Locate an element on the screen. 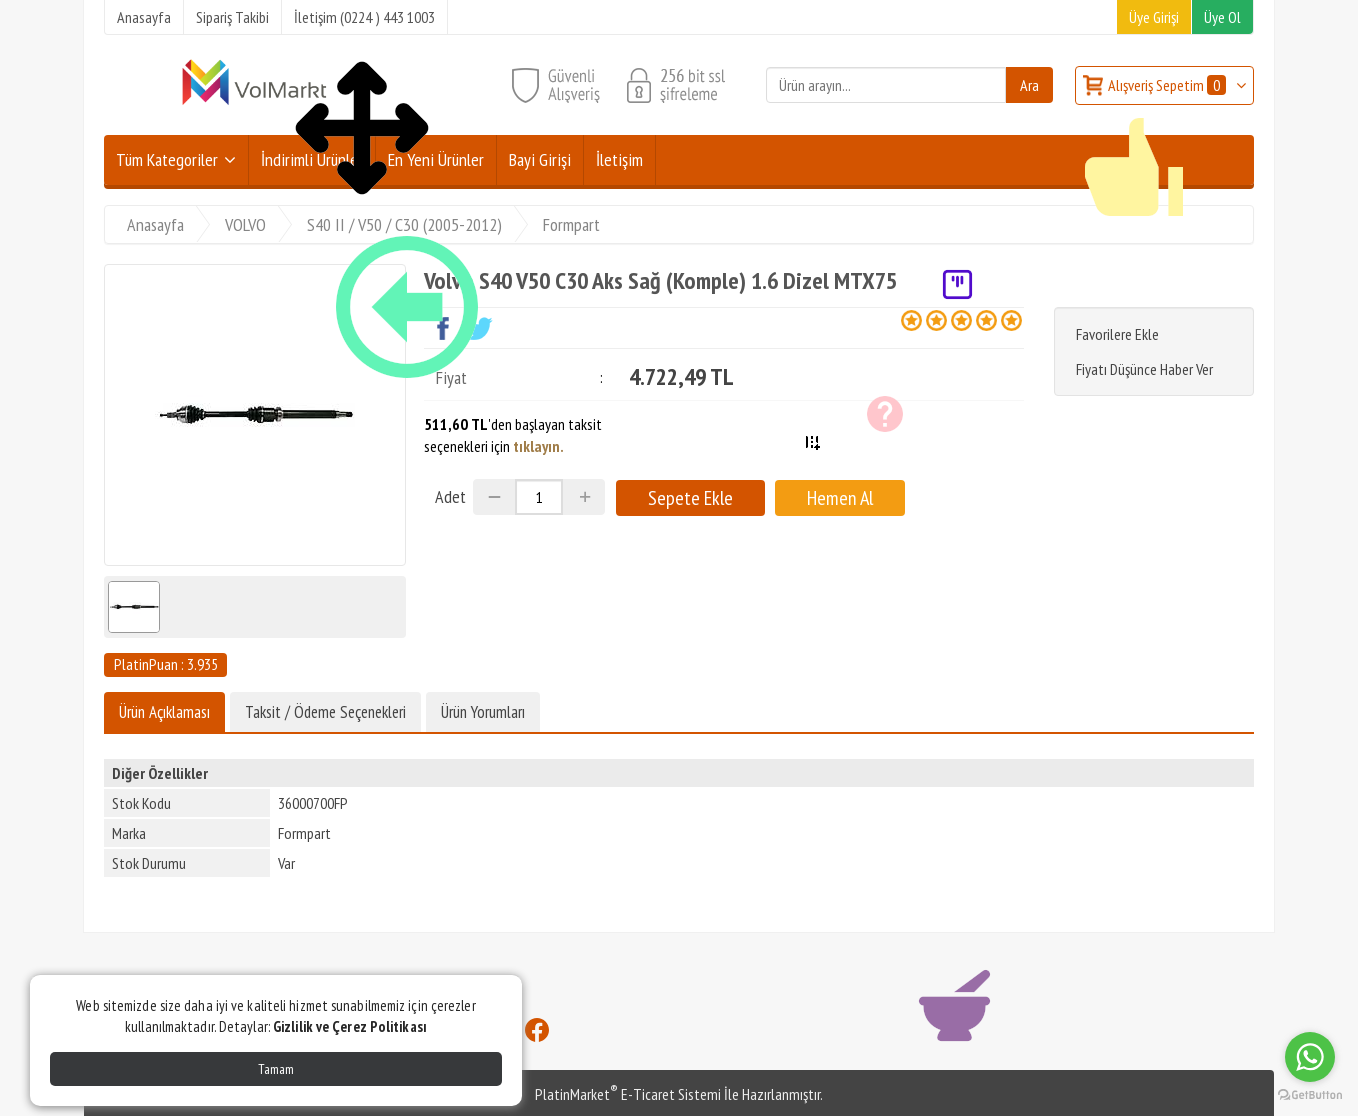  like or approve this content is located at coordinates (1134, 167).